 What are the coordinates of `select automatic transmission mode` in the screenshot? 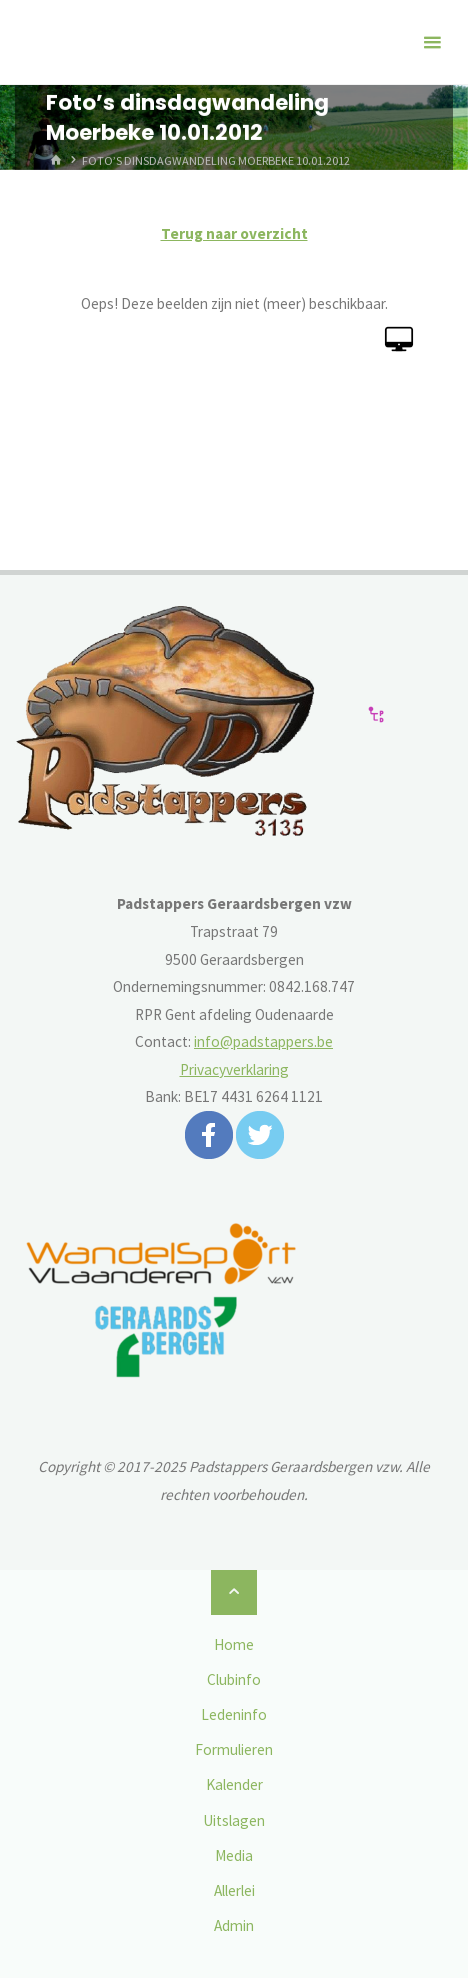 It's located at (376, 714).